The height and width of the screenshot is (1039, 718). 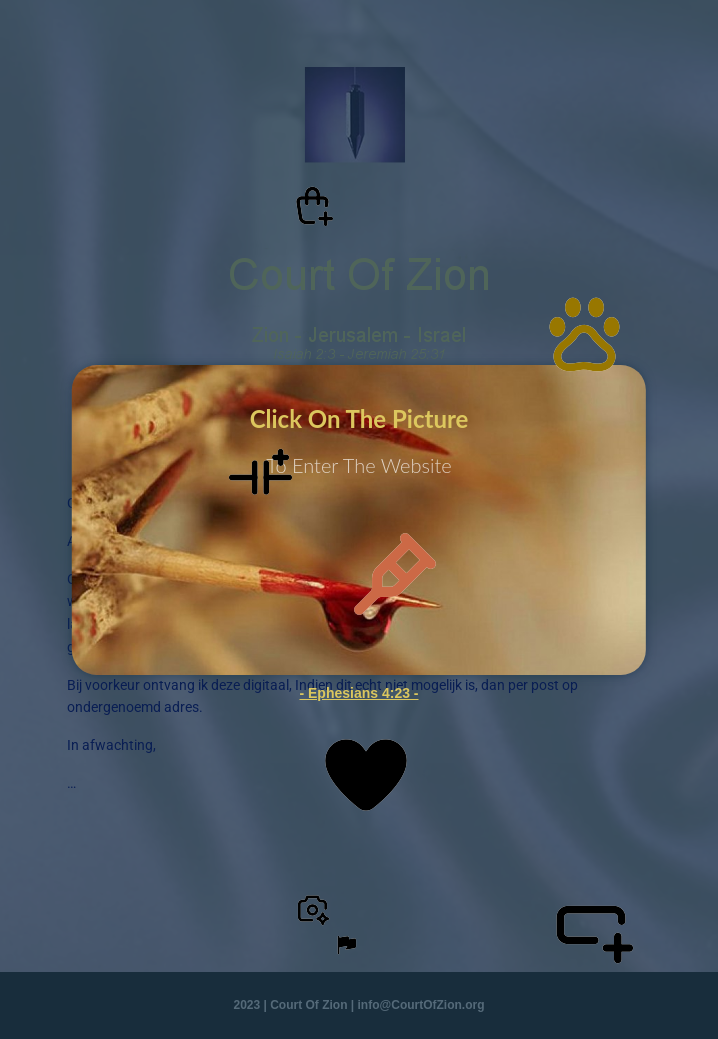 I want to click on open baidu search engine, so click(x=584, y=336).